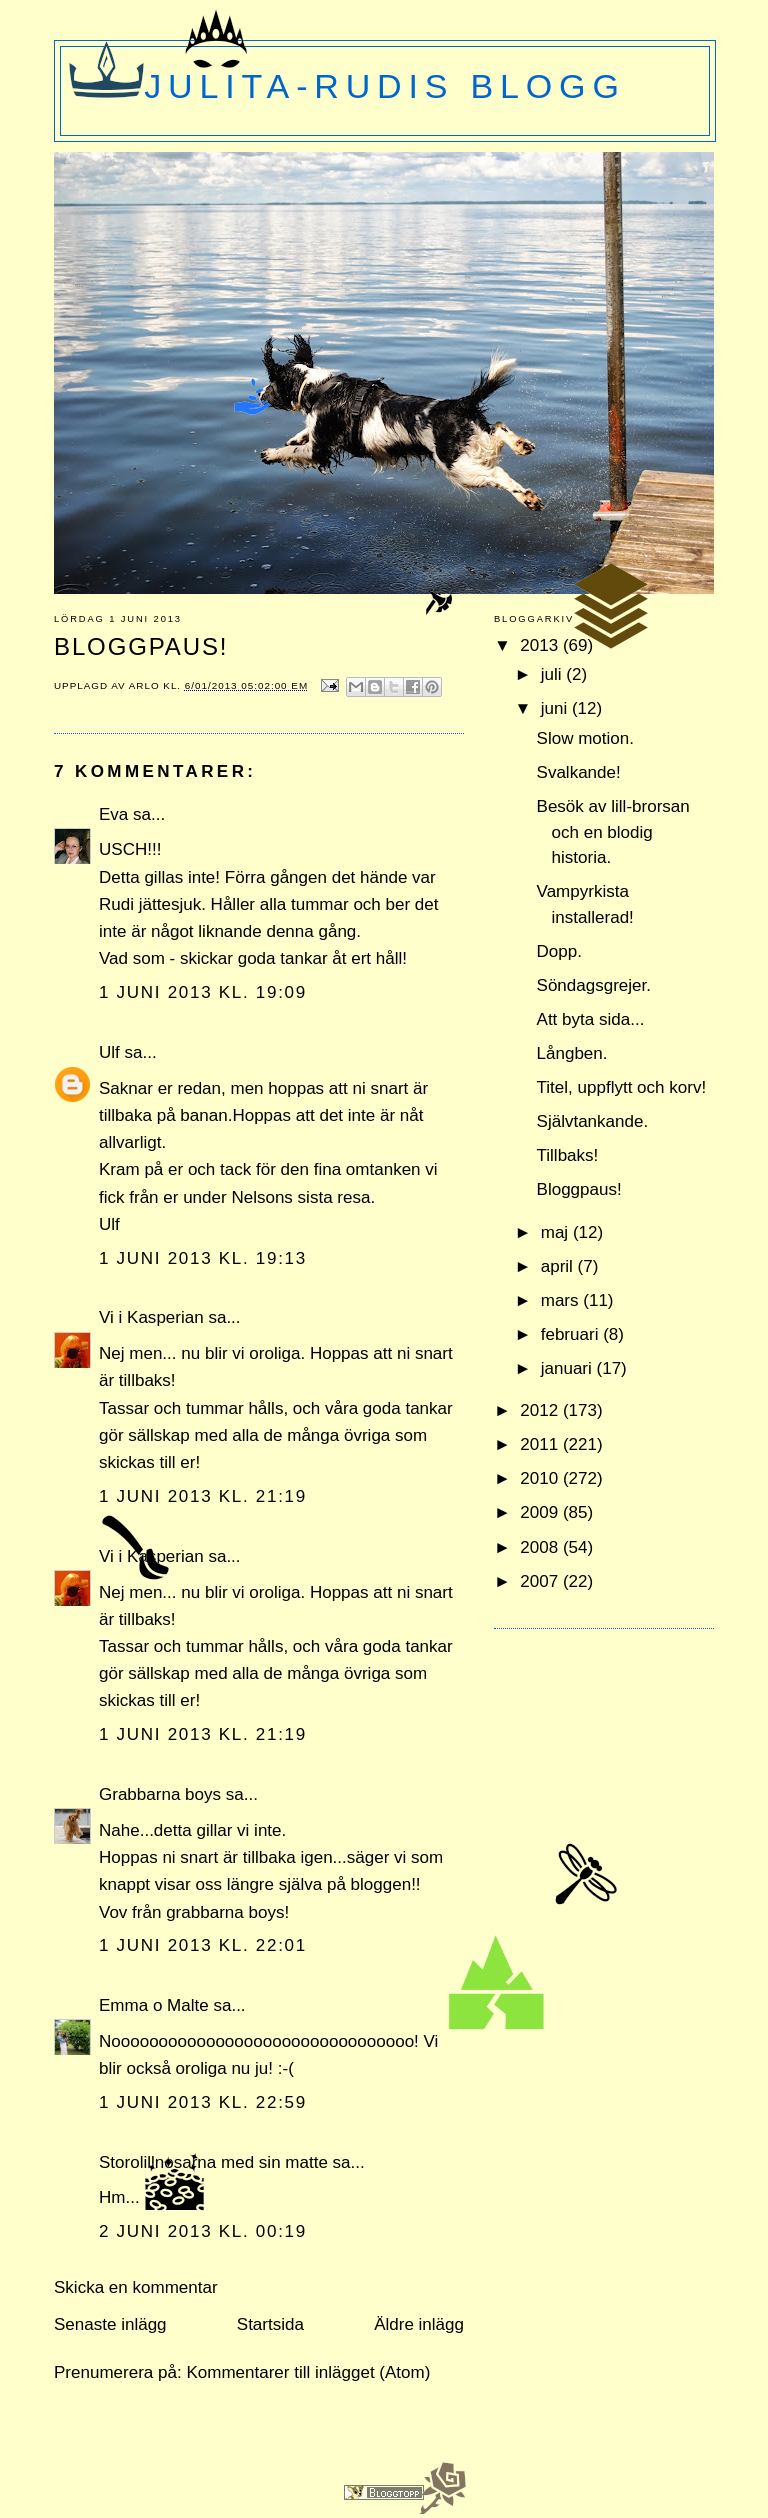 Image resolution: width=768 pixels, height=2518 pixels. I want to click on view layers or stacked elements, so click(611, 606).